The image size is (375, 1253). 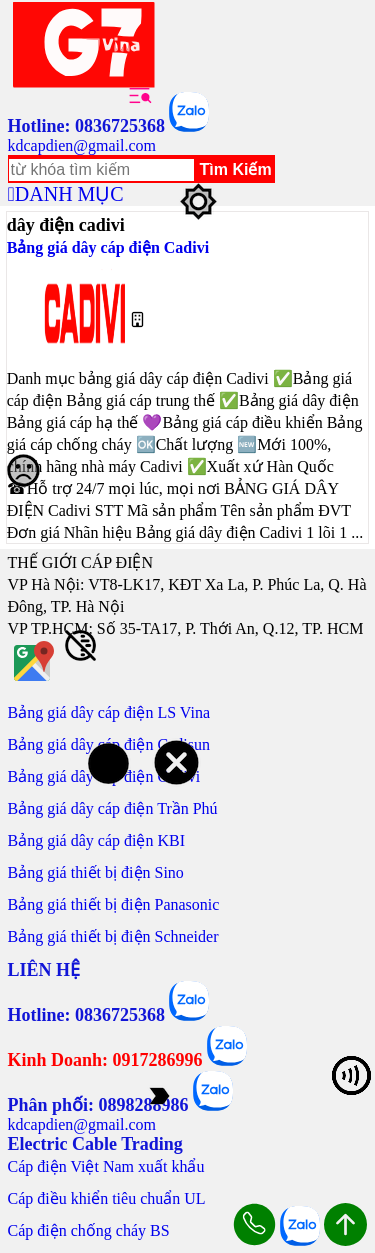 What do you see at coordinates (176, 762) in the screenshot?
I see `cancel or close the current action` at bounding box center [176, 762].